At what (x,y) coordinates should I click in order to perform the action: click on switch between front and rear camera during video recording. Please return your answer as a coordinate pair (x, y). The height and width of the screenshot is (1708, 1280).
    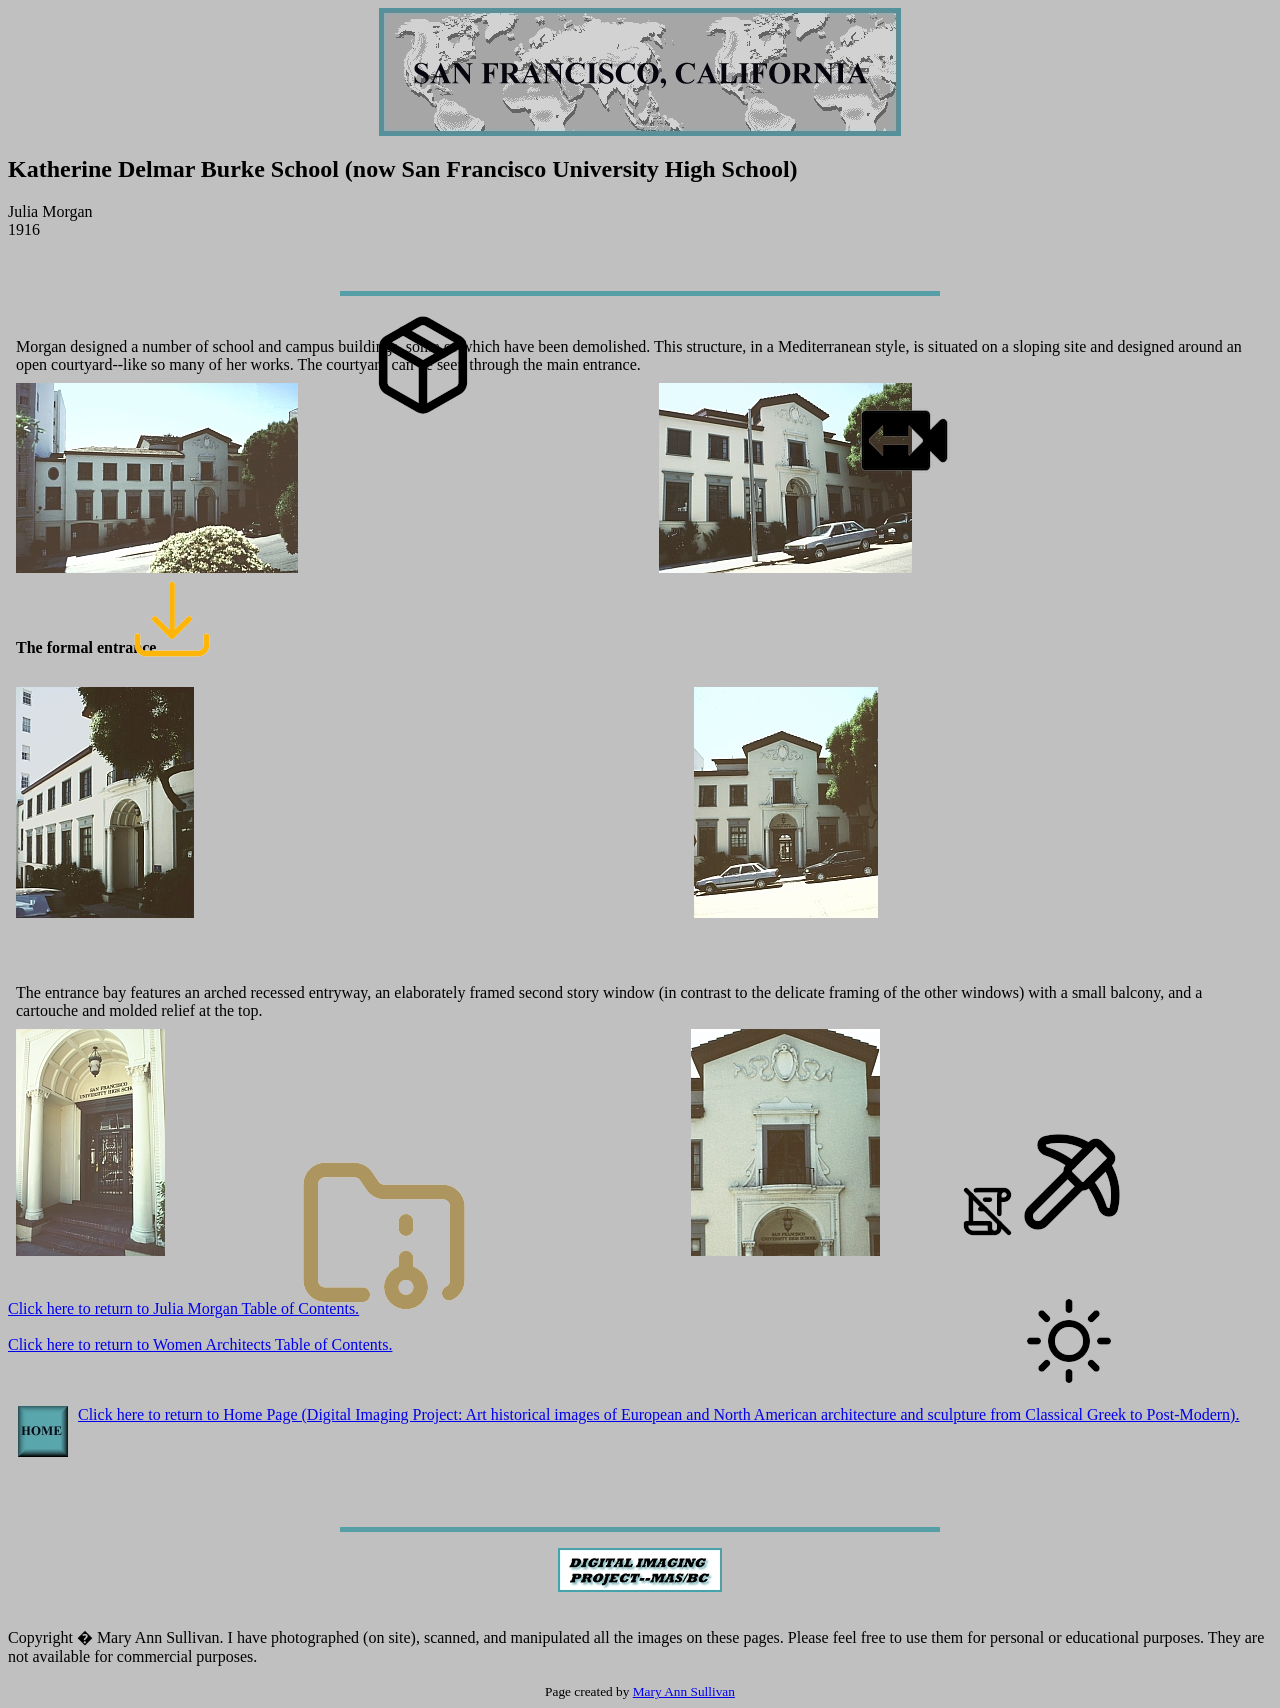
    Looking at the image, I should click on (904, 440).